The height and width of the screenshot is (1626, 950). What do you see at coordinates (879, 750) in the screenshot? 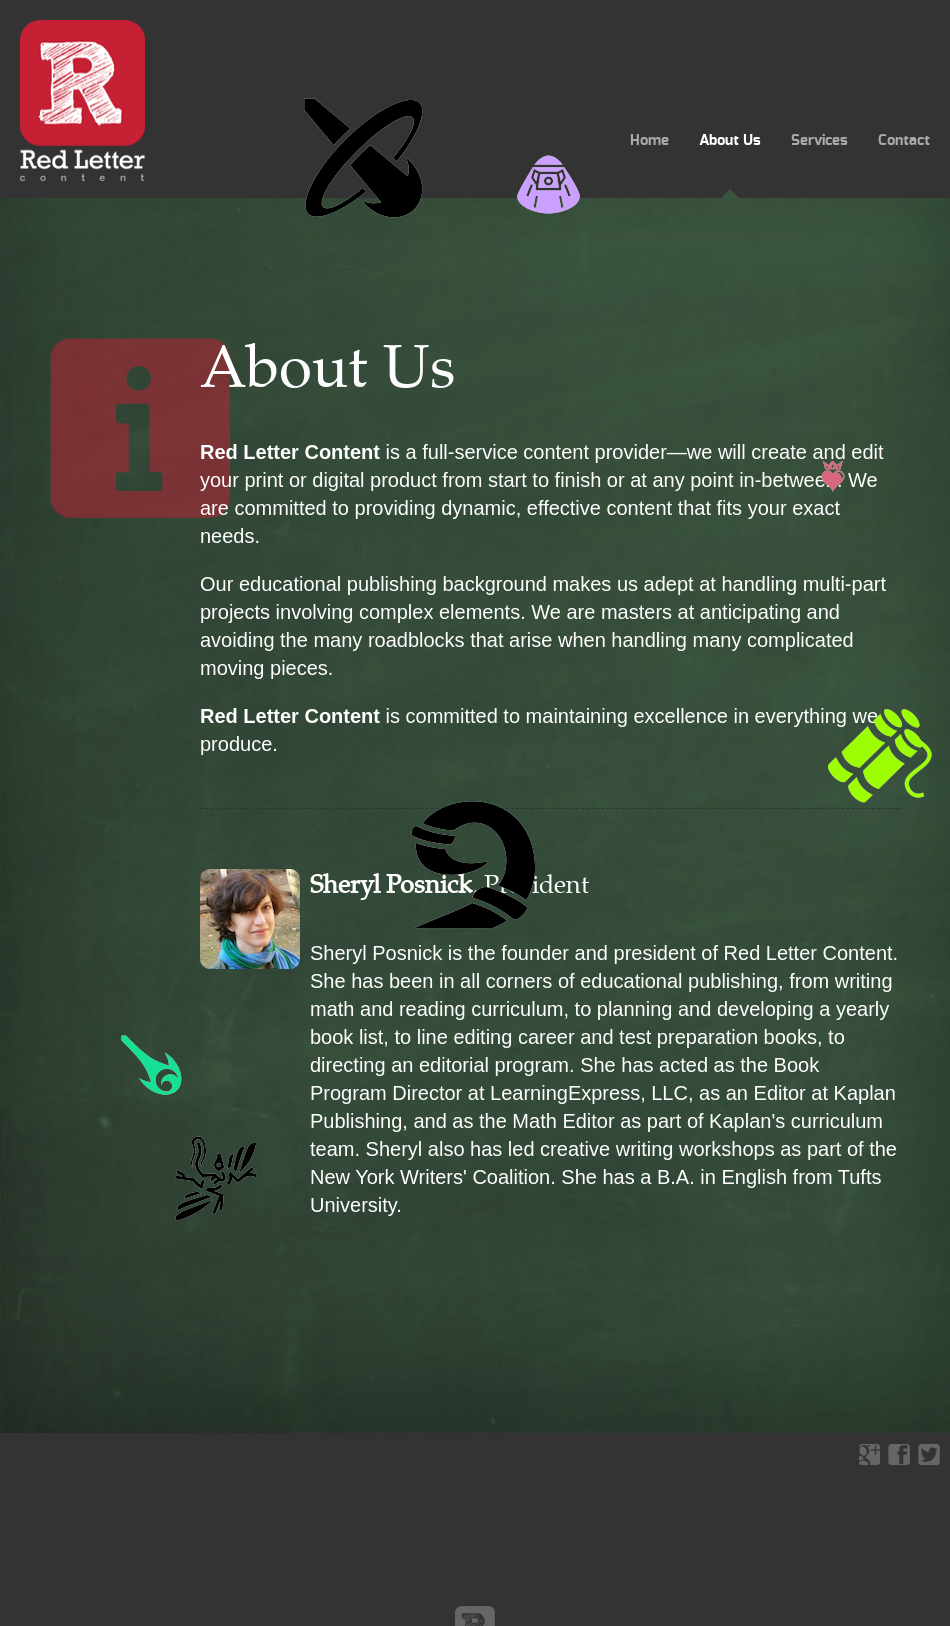
I see `explosive item or power-up in a game` at bounding box center [879, 750].